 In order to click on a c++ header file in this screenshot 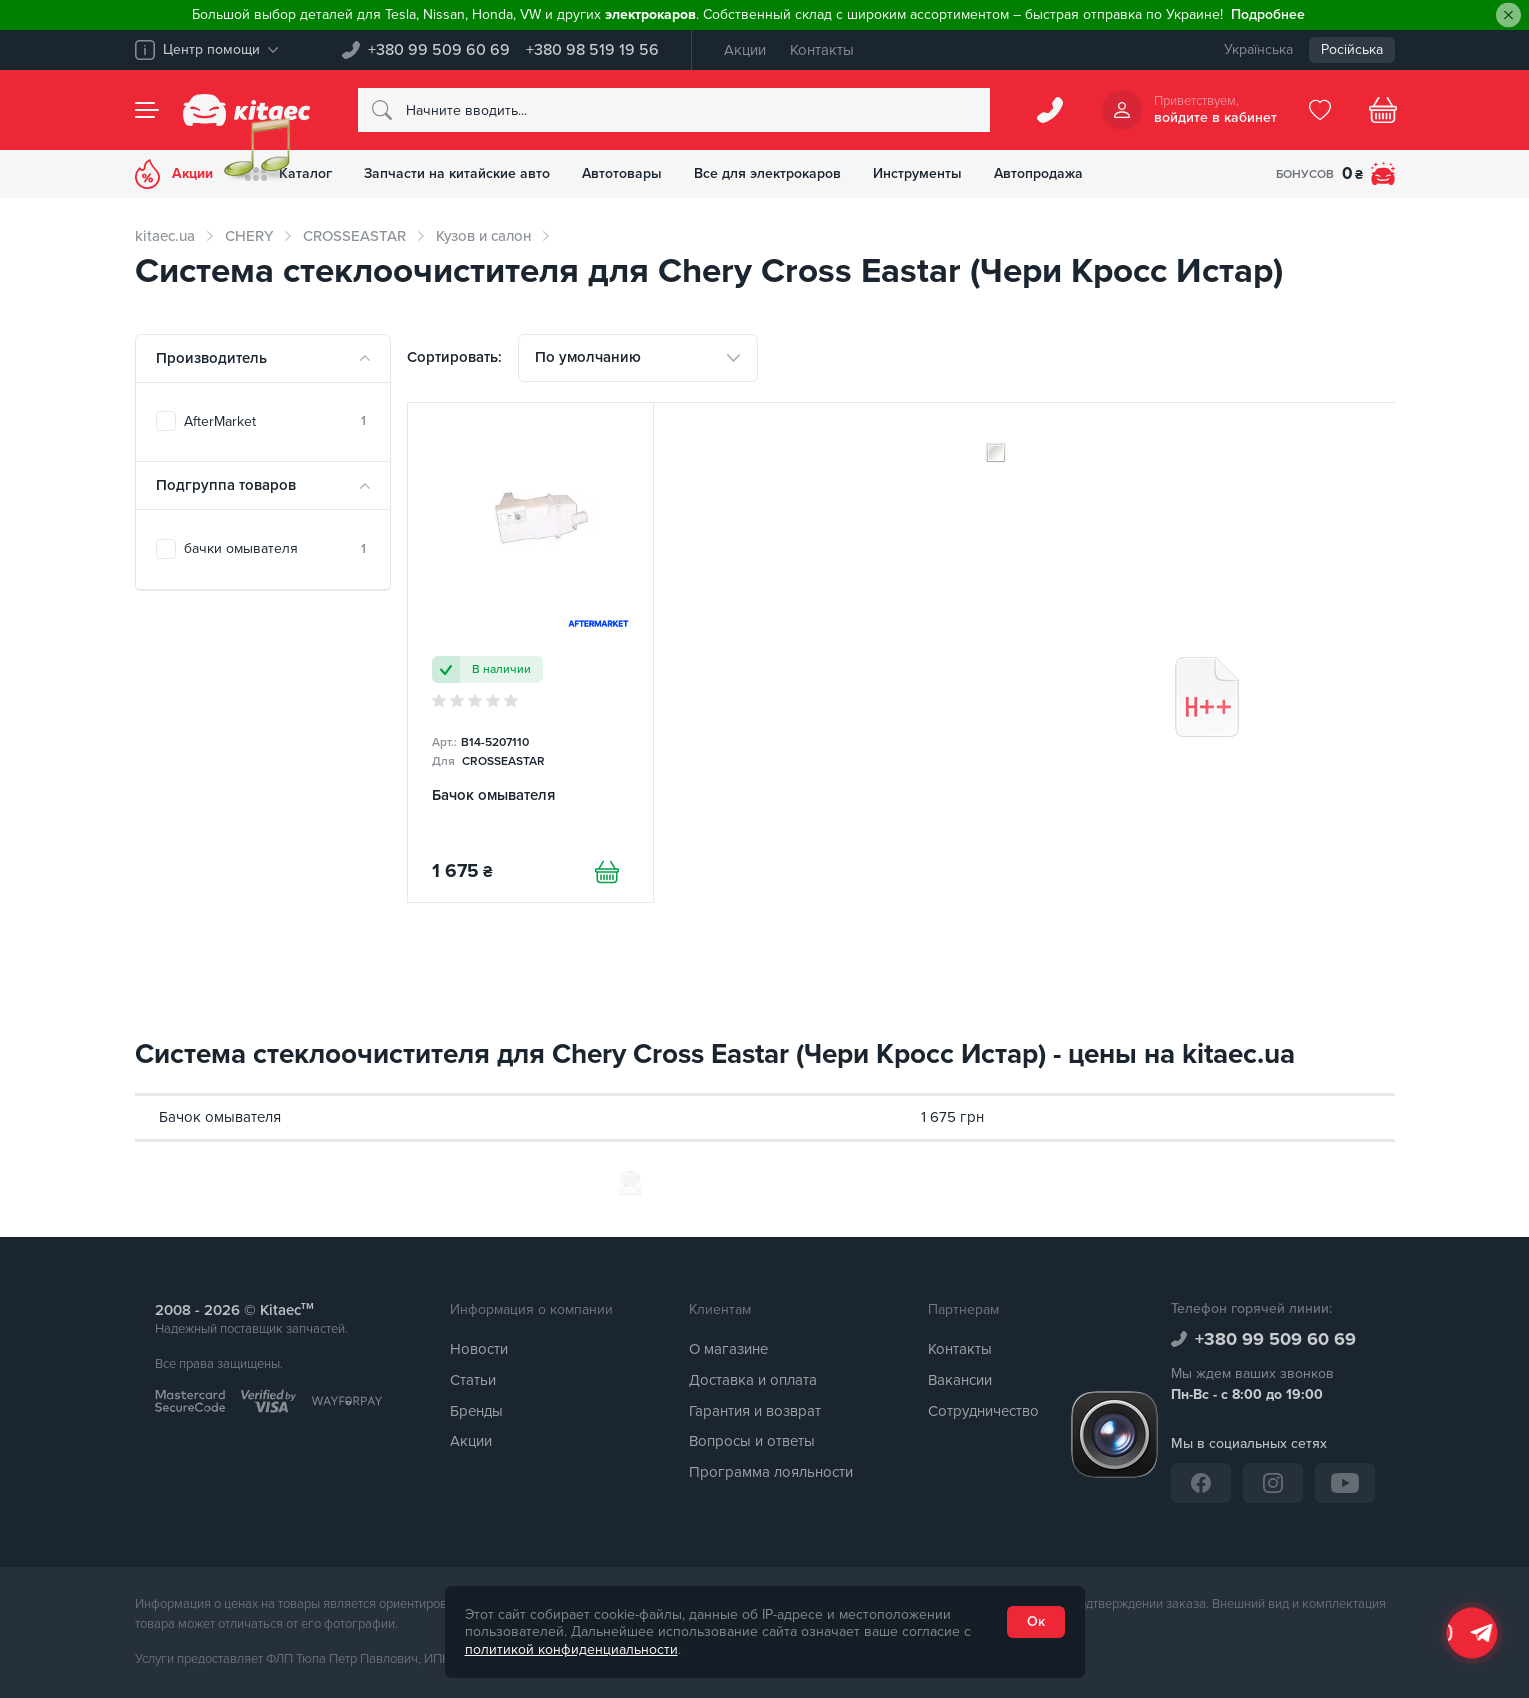, I will do `click(1207, 697)`.